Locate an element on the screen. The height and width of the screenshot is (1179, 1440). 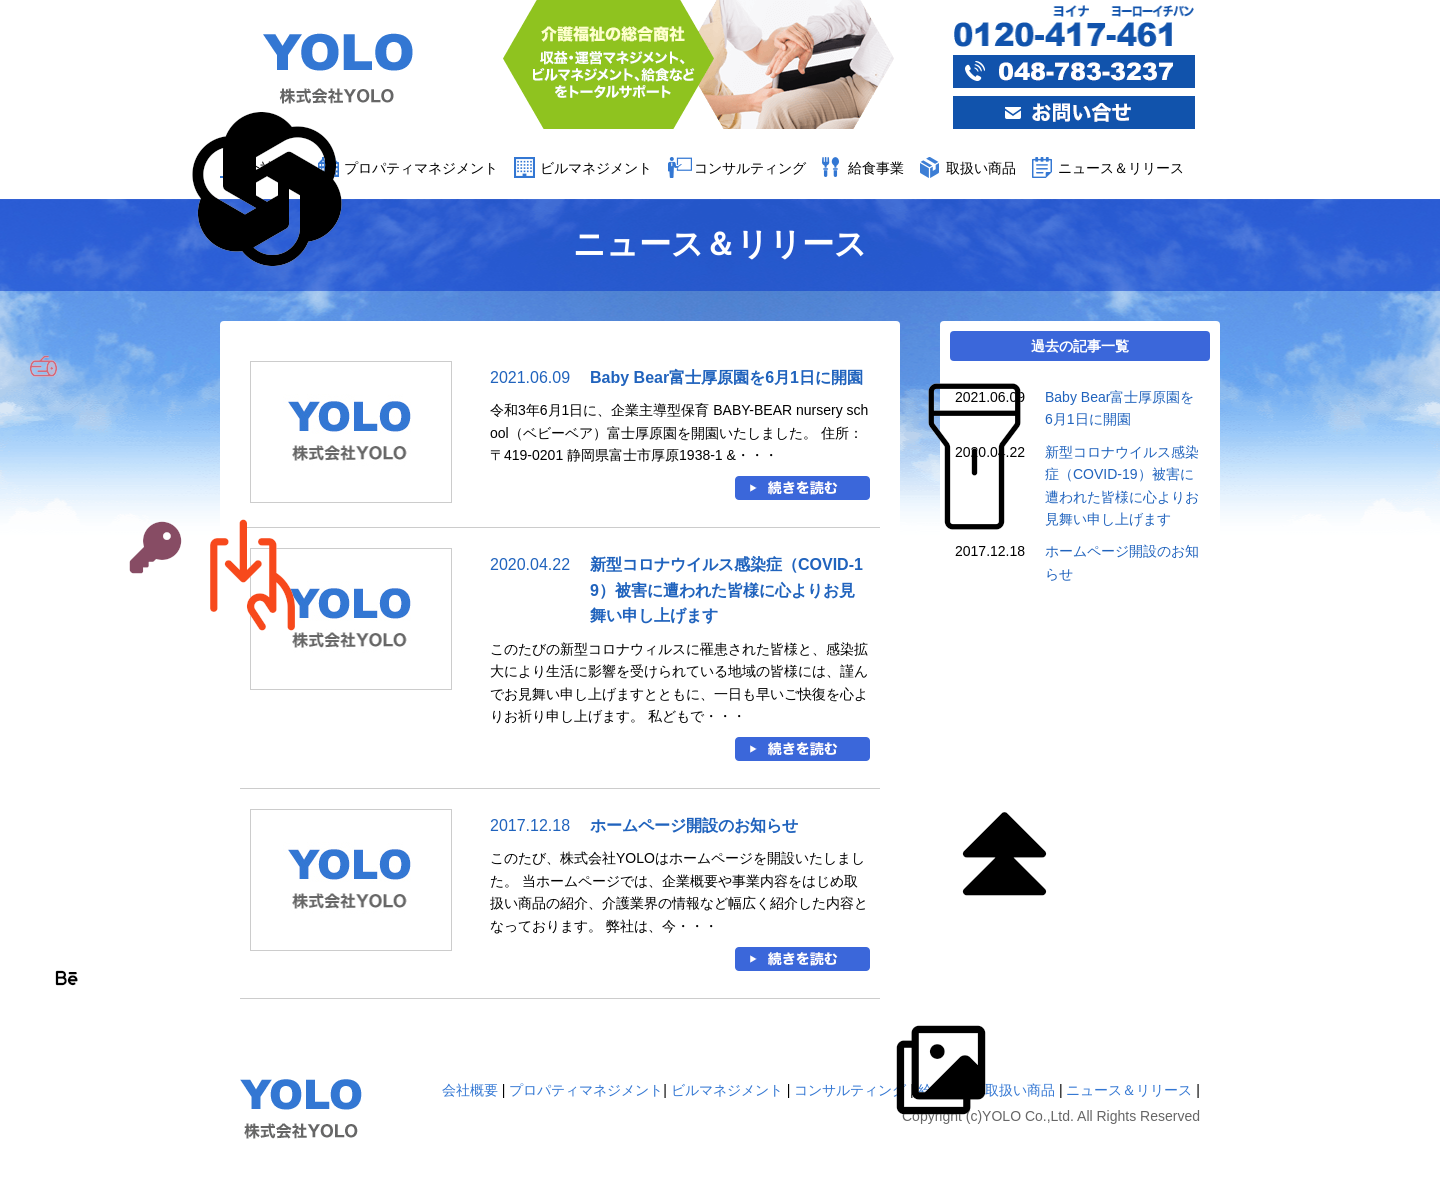
open OpenAI or ChatGPT app is located at coordinates (267, 189).